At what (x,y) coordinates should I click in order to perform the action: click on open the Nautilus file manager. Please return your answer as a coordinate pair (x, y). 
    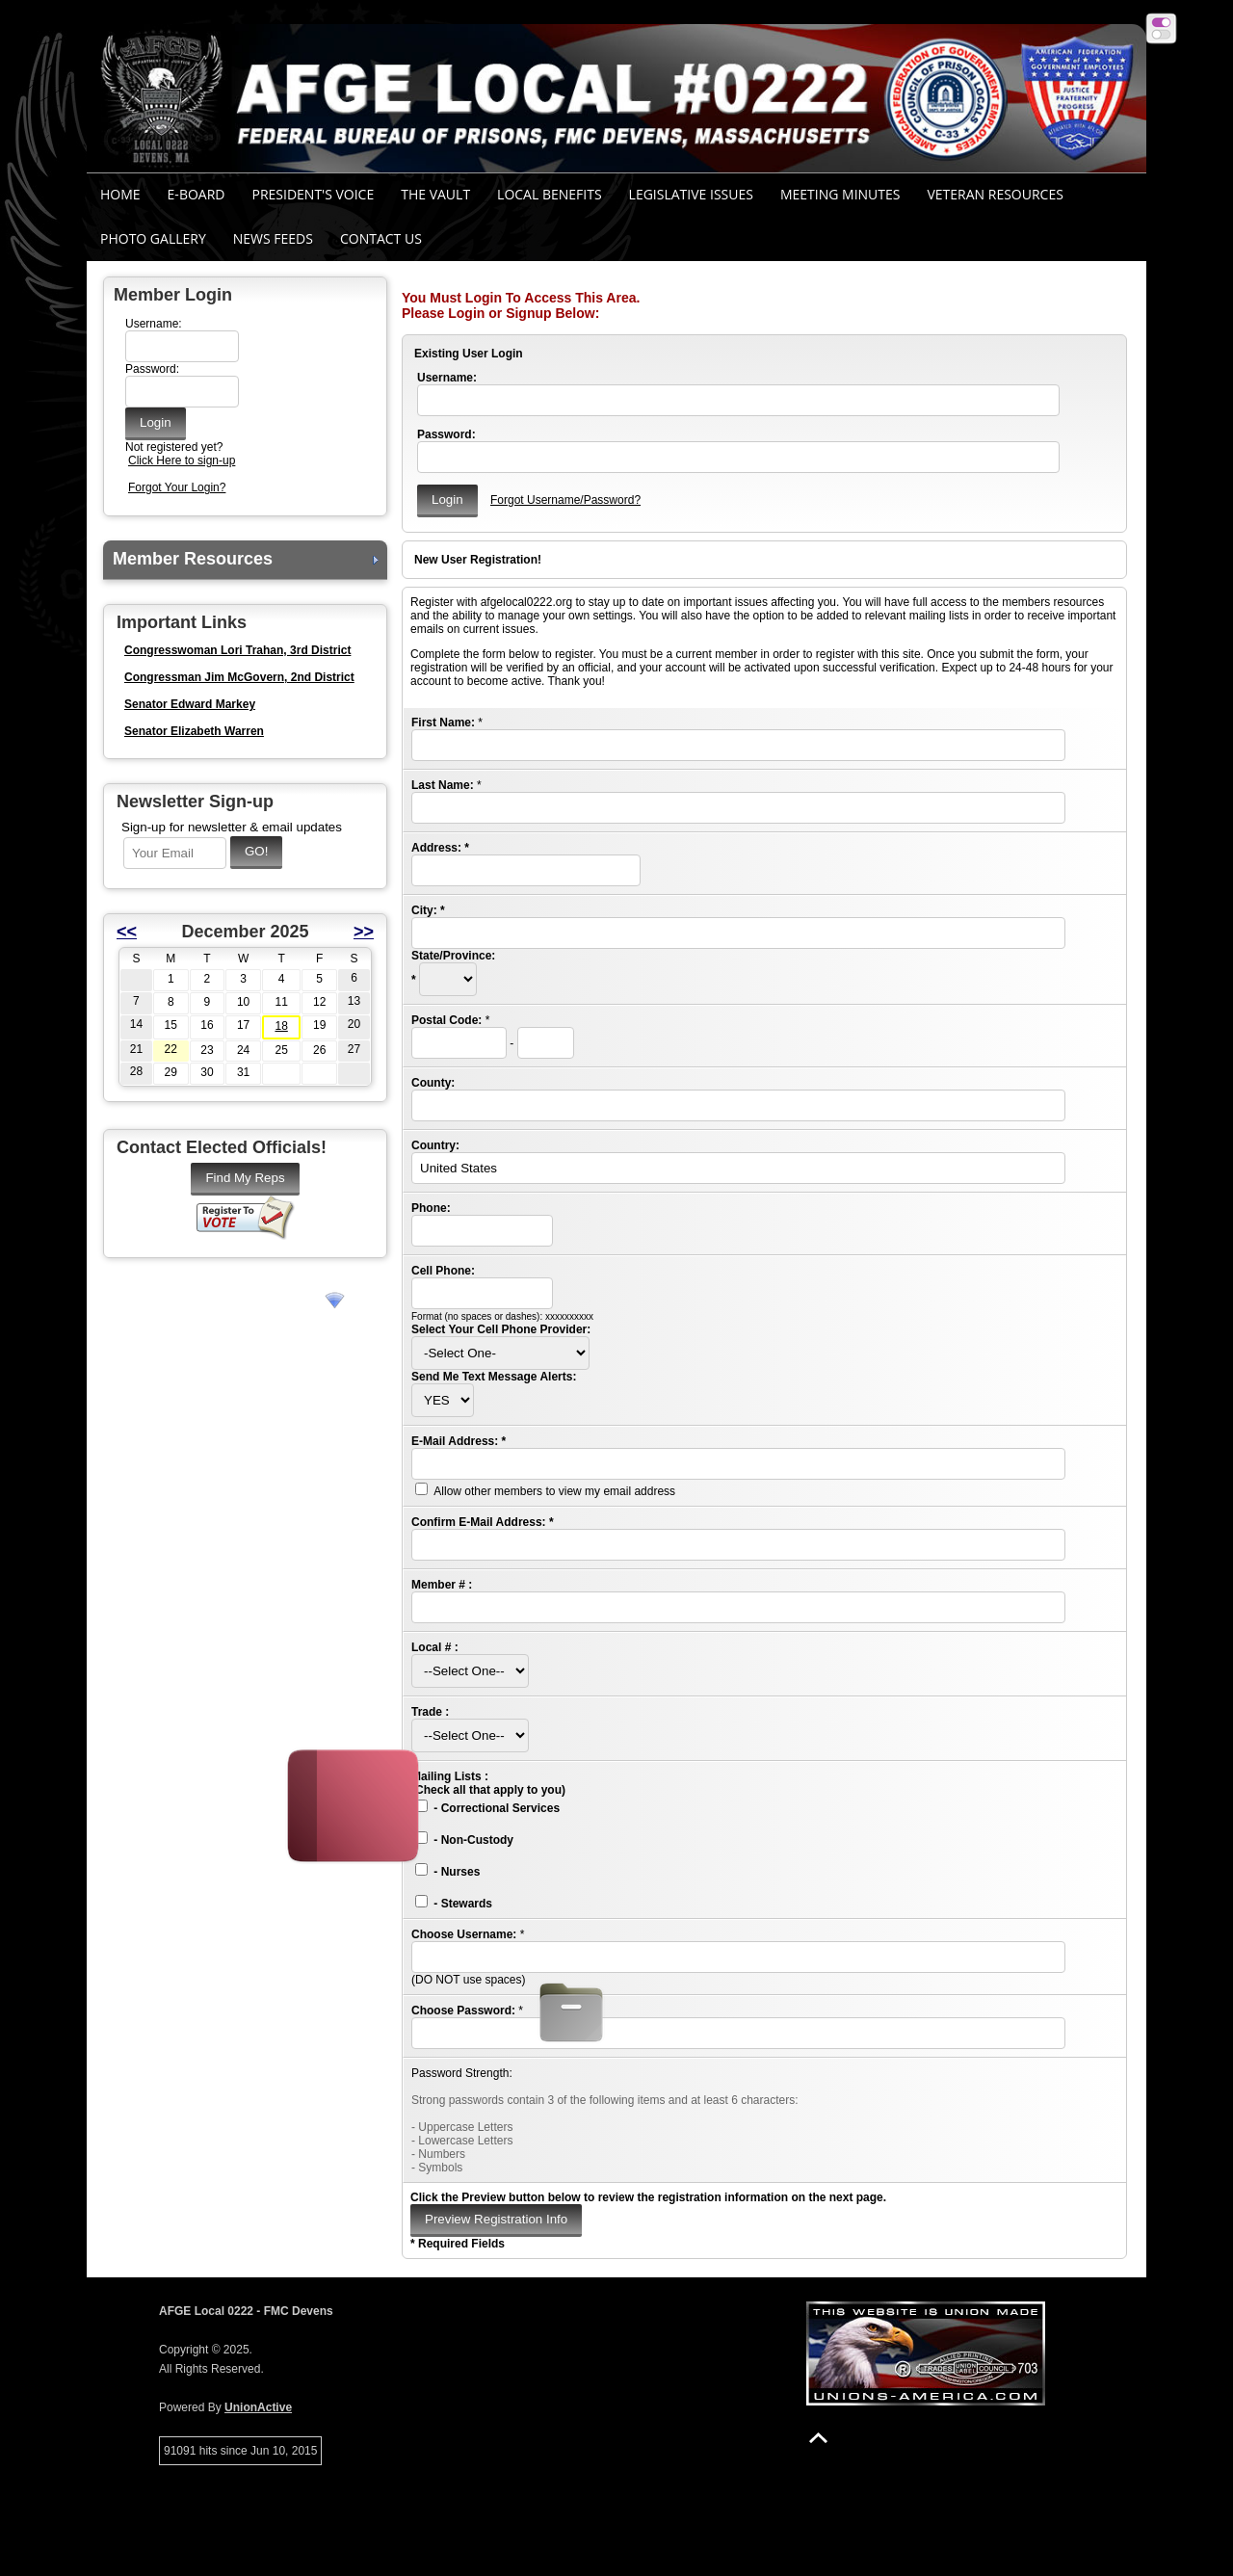
    Looking at the image, I should click on (571, 2012).